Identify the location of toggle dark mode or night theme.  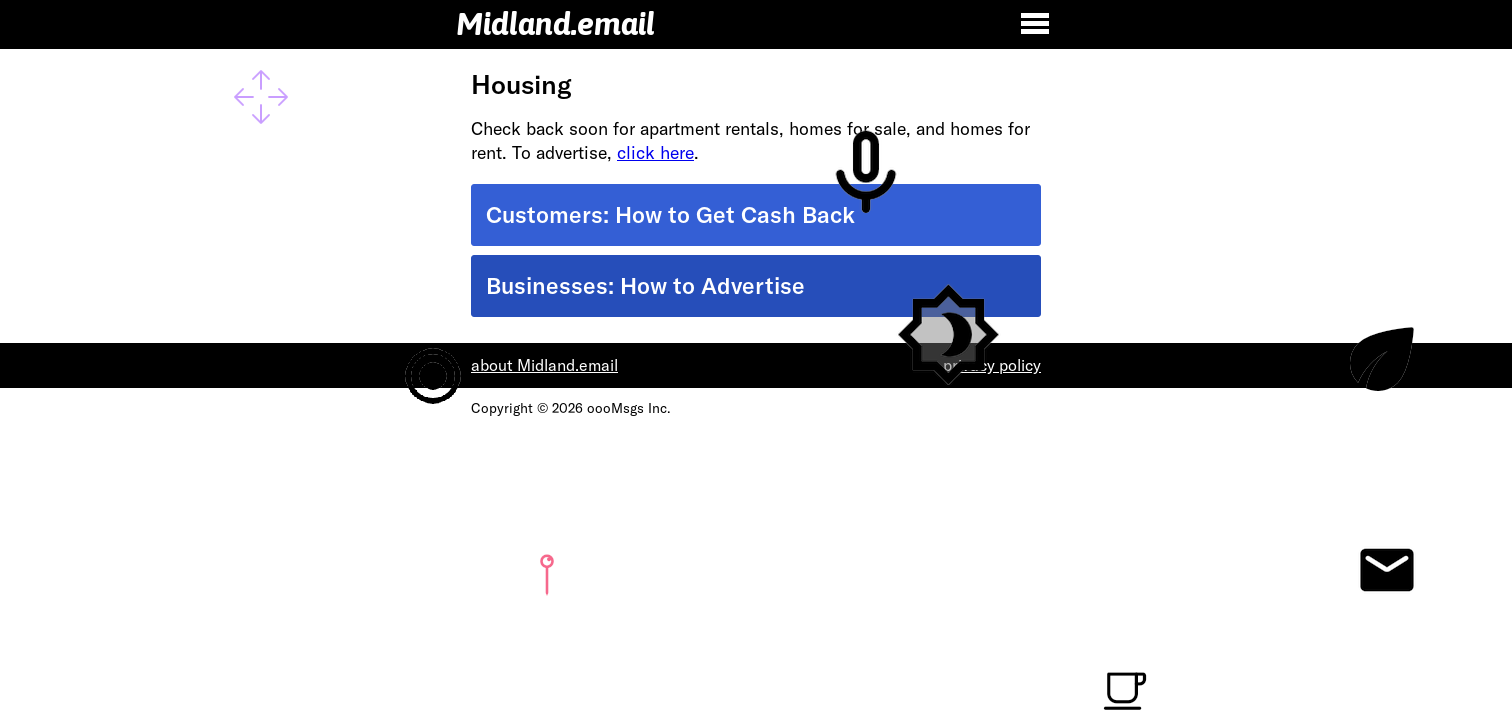
(948, 334).